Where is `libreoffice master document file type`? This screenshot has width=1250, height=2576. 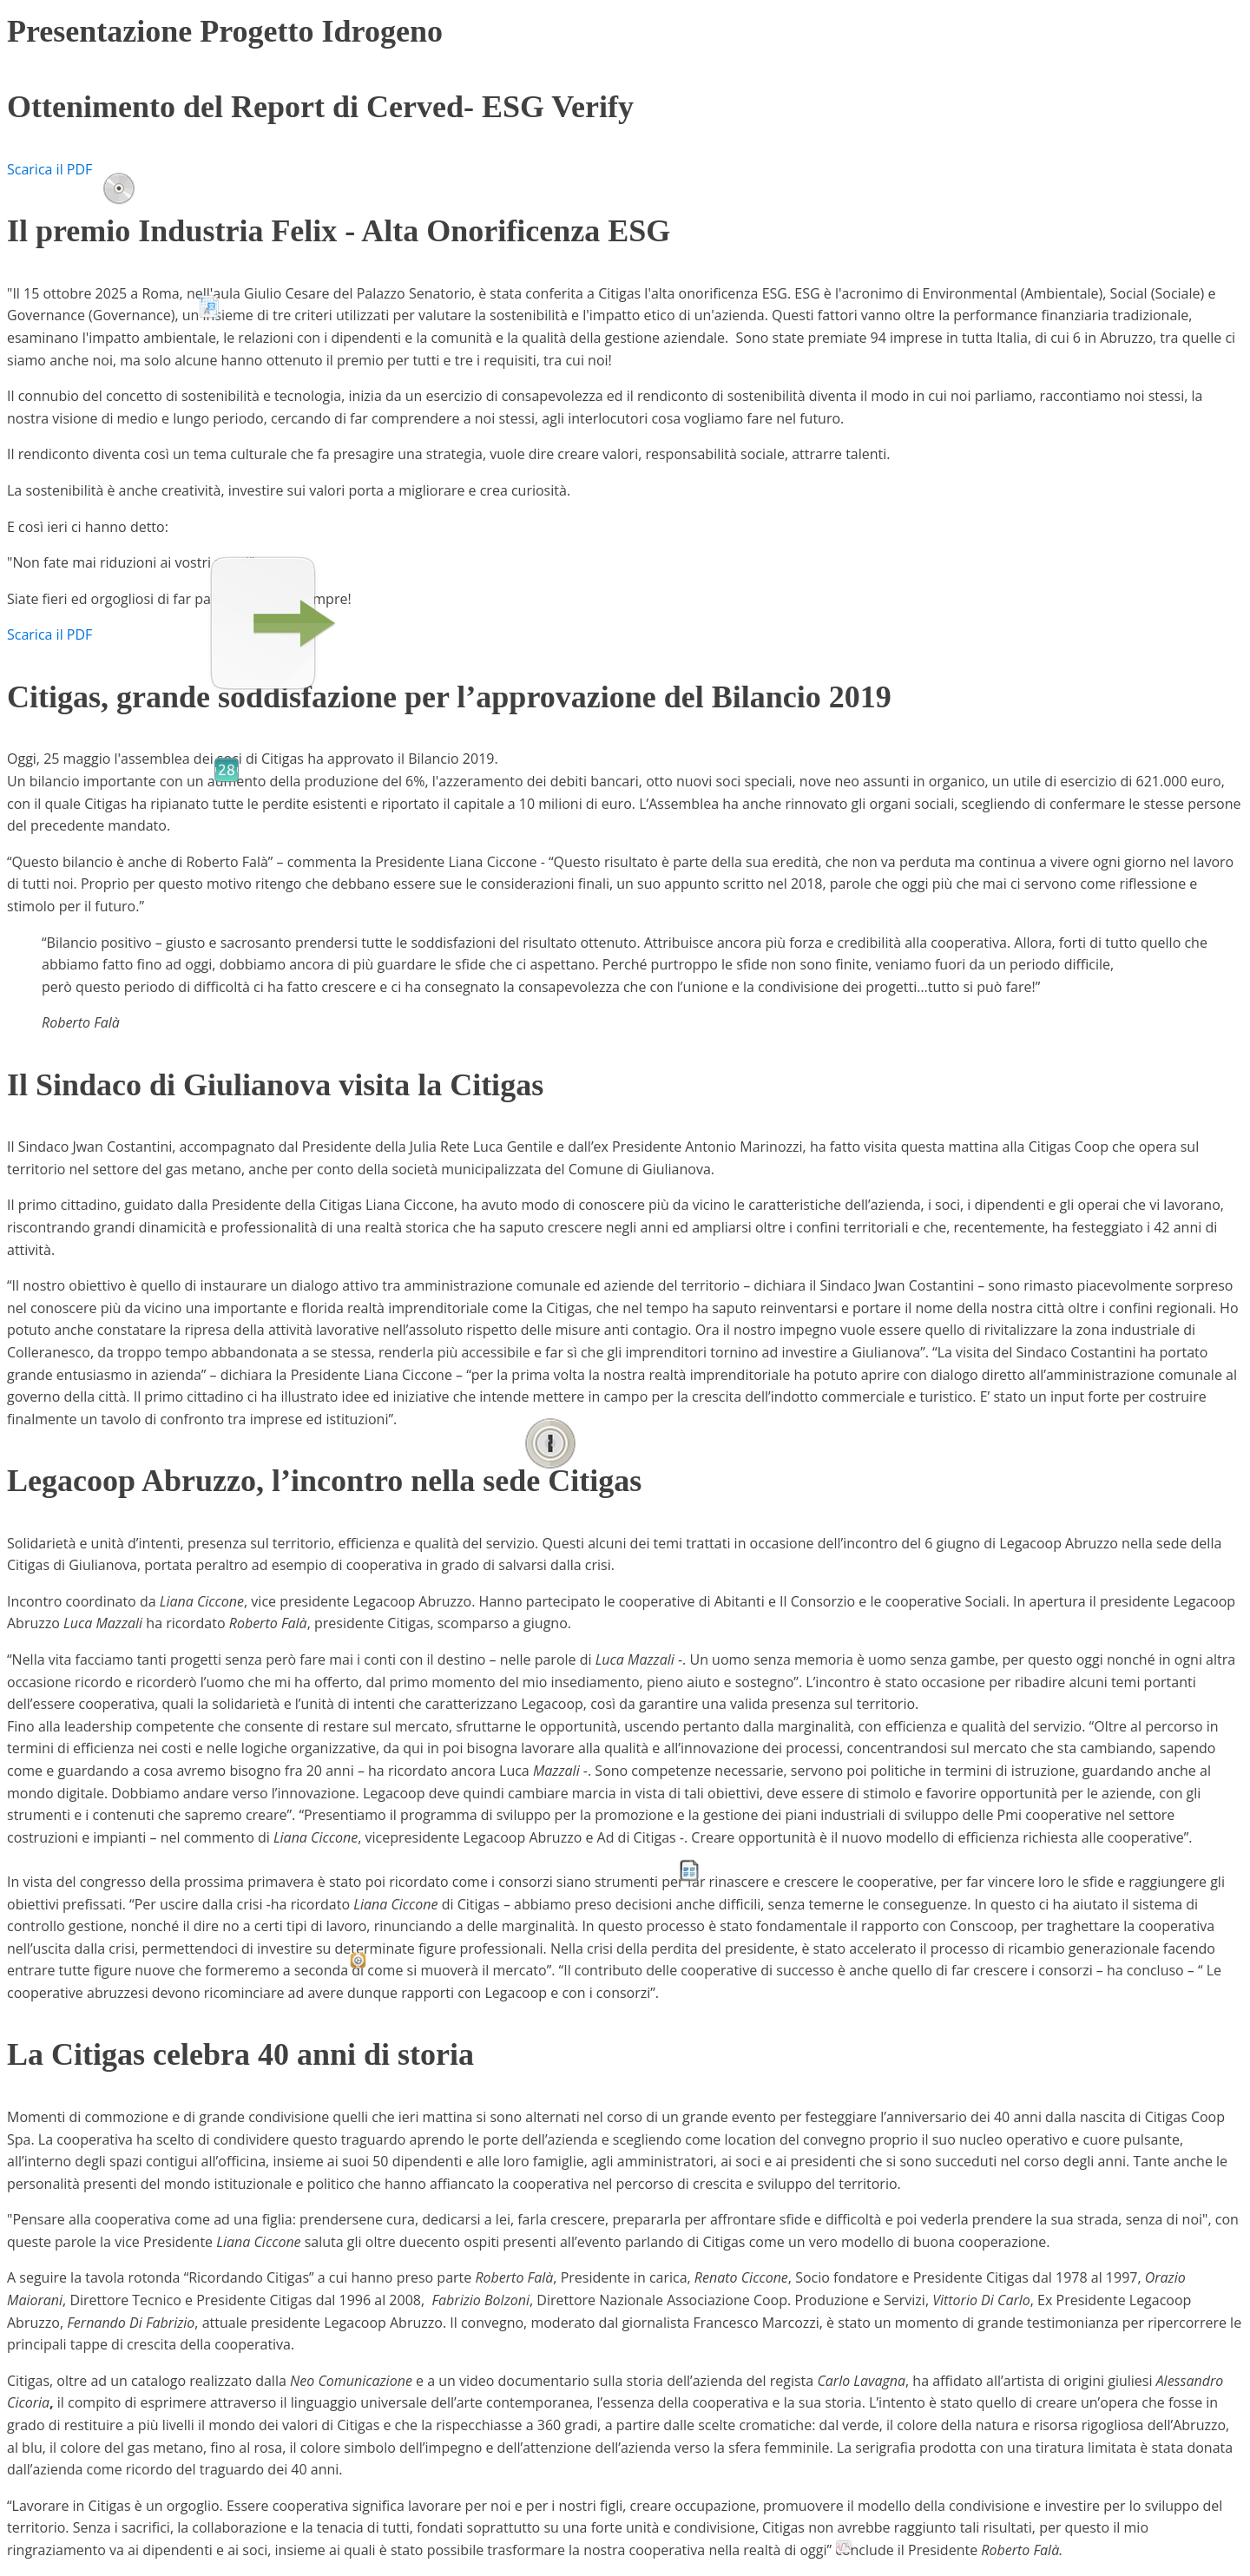 libreoffice master document file type is located at coordinates (689, 1870).